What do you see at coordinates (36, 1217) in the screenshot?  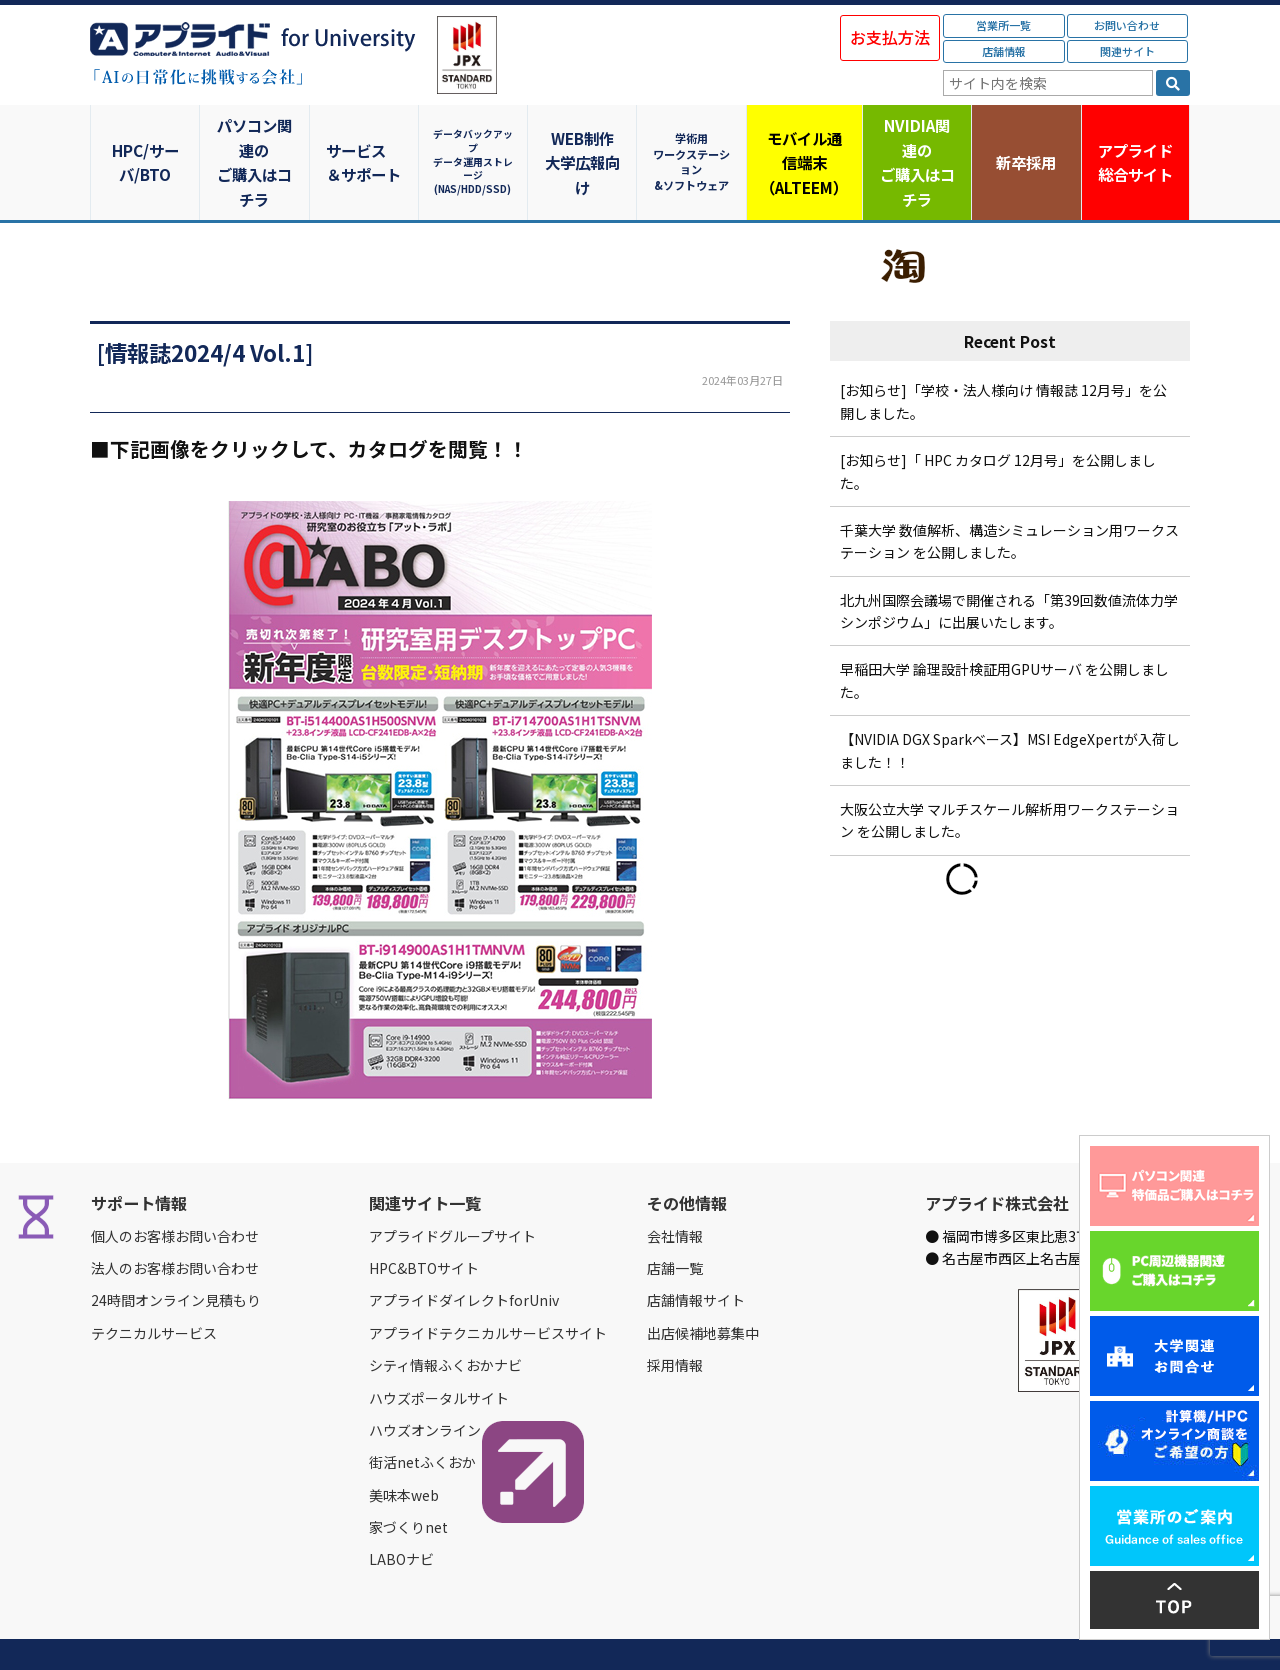 I see `indicates a loading or processing state` at bounding box center [36, 1217].